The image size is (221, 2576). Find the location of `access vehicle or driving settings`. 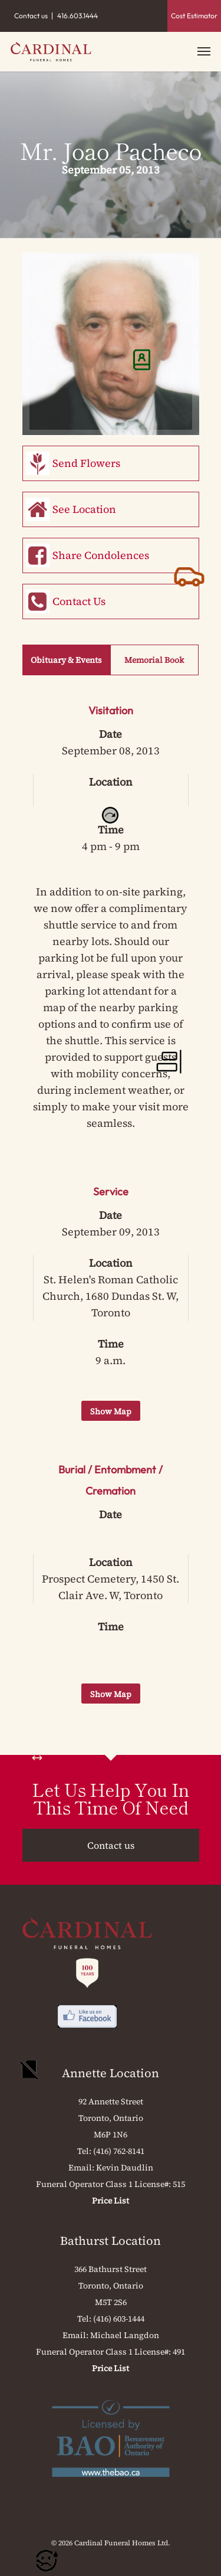

access vehicle or driving settings is located at coordinates (189, 576).